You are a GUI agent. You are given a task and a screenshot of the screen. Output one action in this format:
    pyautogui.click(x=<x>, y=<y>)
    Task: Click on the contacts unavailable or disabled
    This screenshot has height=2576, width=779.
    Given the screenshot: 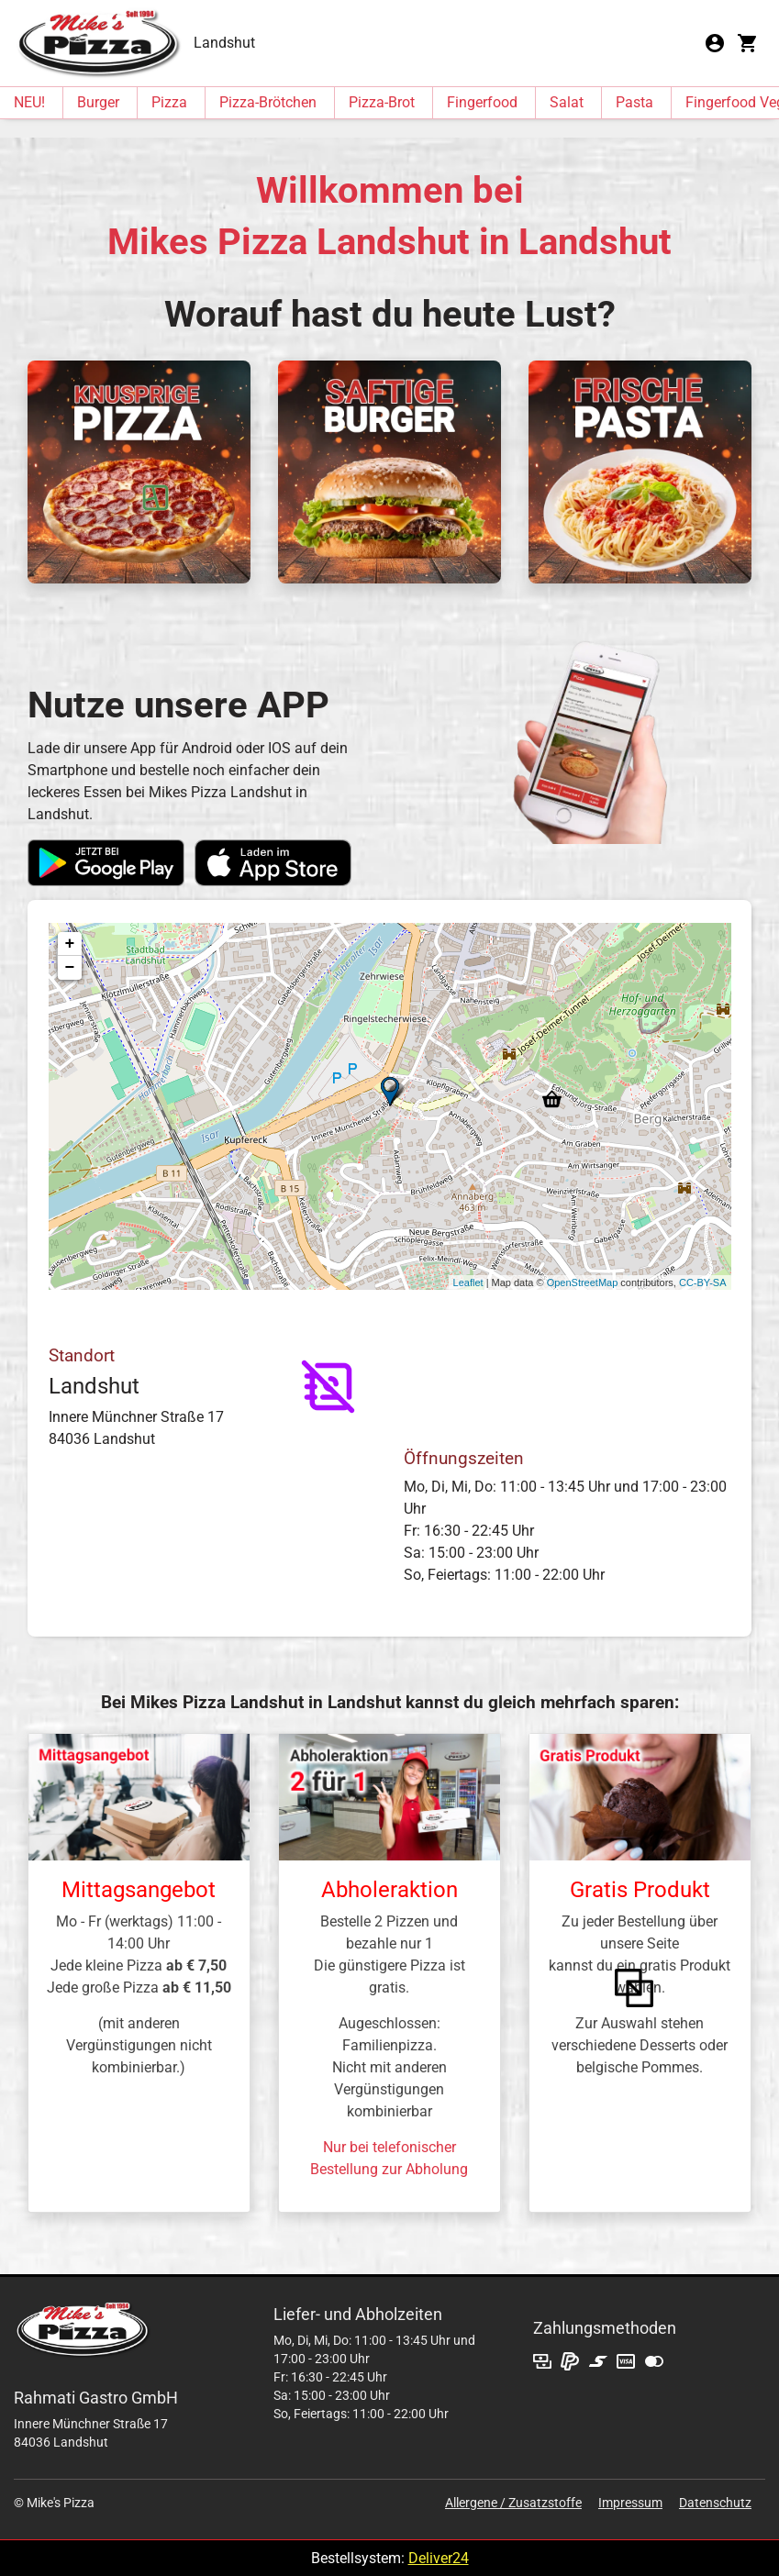 What is the action you would take?
    pyautogui.click(x=328, y=1386)
    